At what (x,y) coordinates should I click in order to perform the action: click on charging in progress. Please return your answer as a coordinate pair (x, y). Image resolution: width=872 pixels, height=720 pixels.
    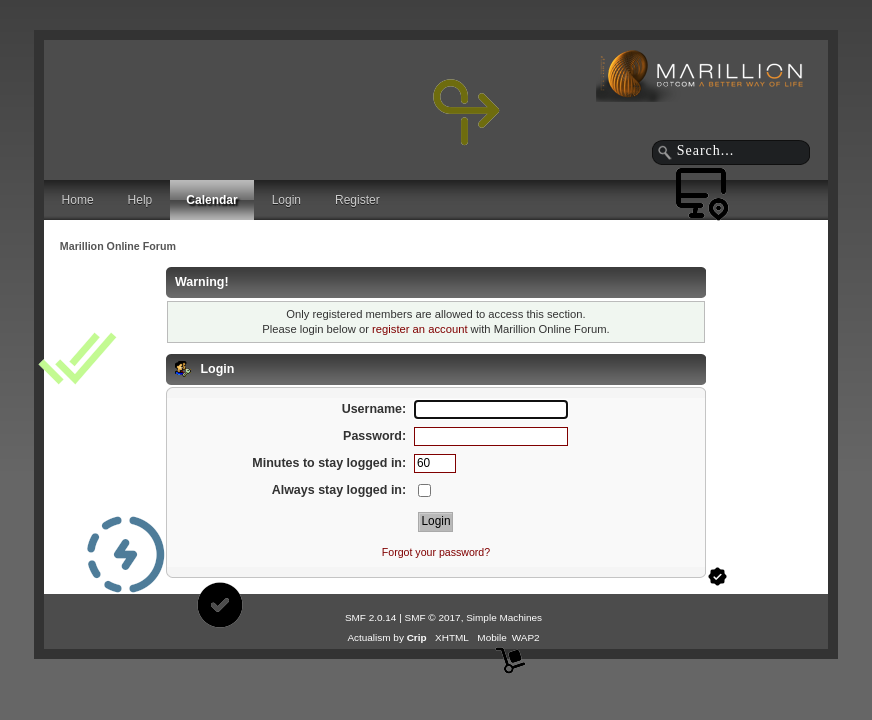
    Looking at the image, I should click on (125, 554).